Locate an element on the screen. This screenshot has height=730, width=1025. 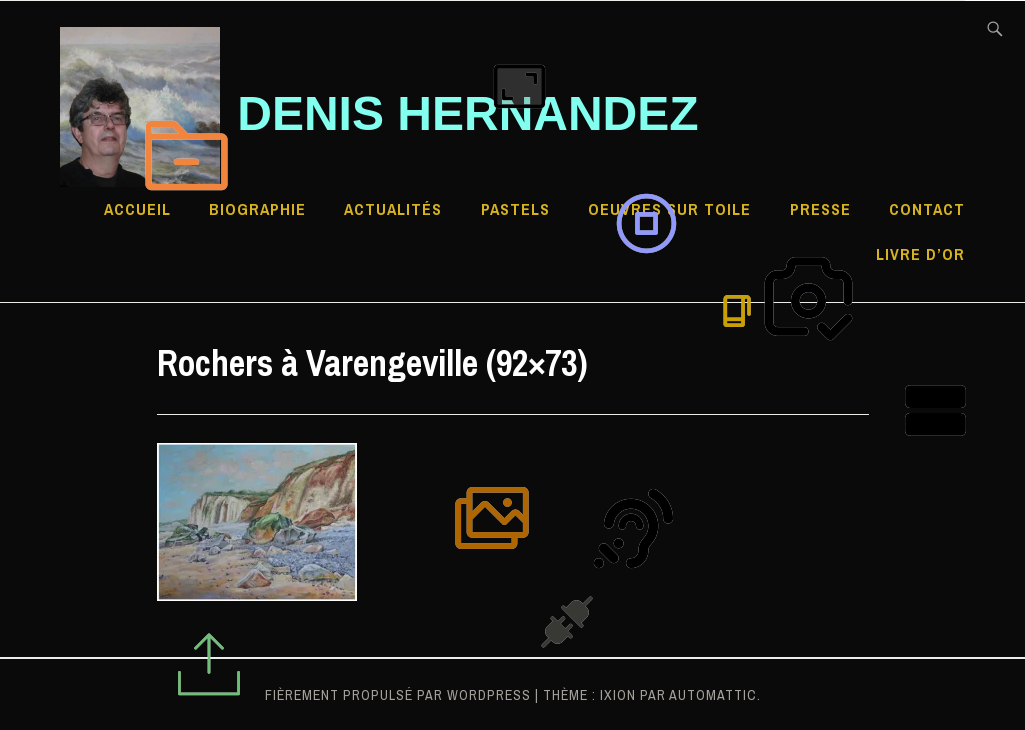
upload a file or document is located at coordinates (209, 667).